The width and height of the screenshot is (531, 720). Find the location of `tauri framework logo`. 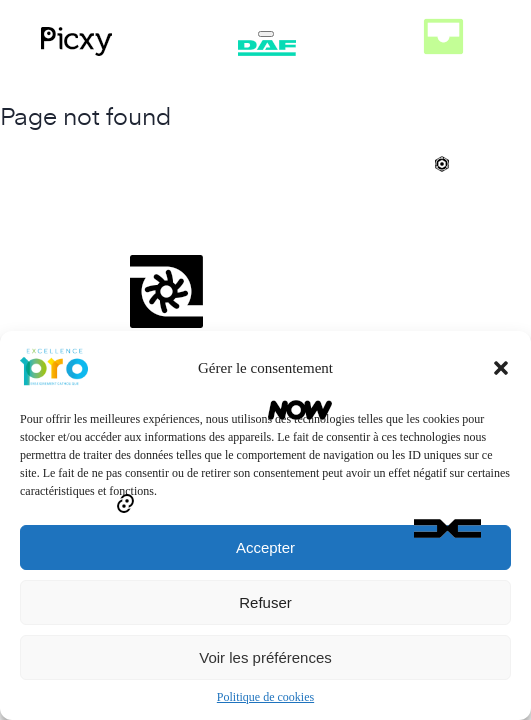

tauri framework logo is located at coordinates (125, 503).